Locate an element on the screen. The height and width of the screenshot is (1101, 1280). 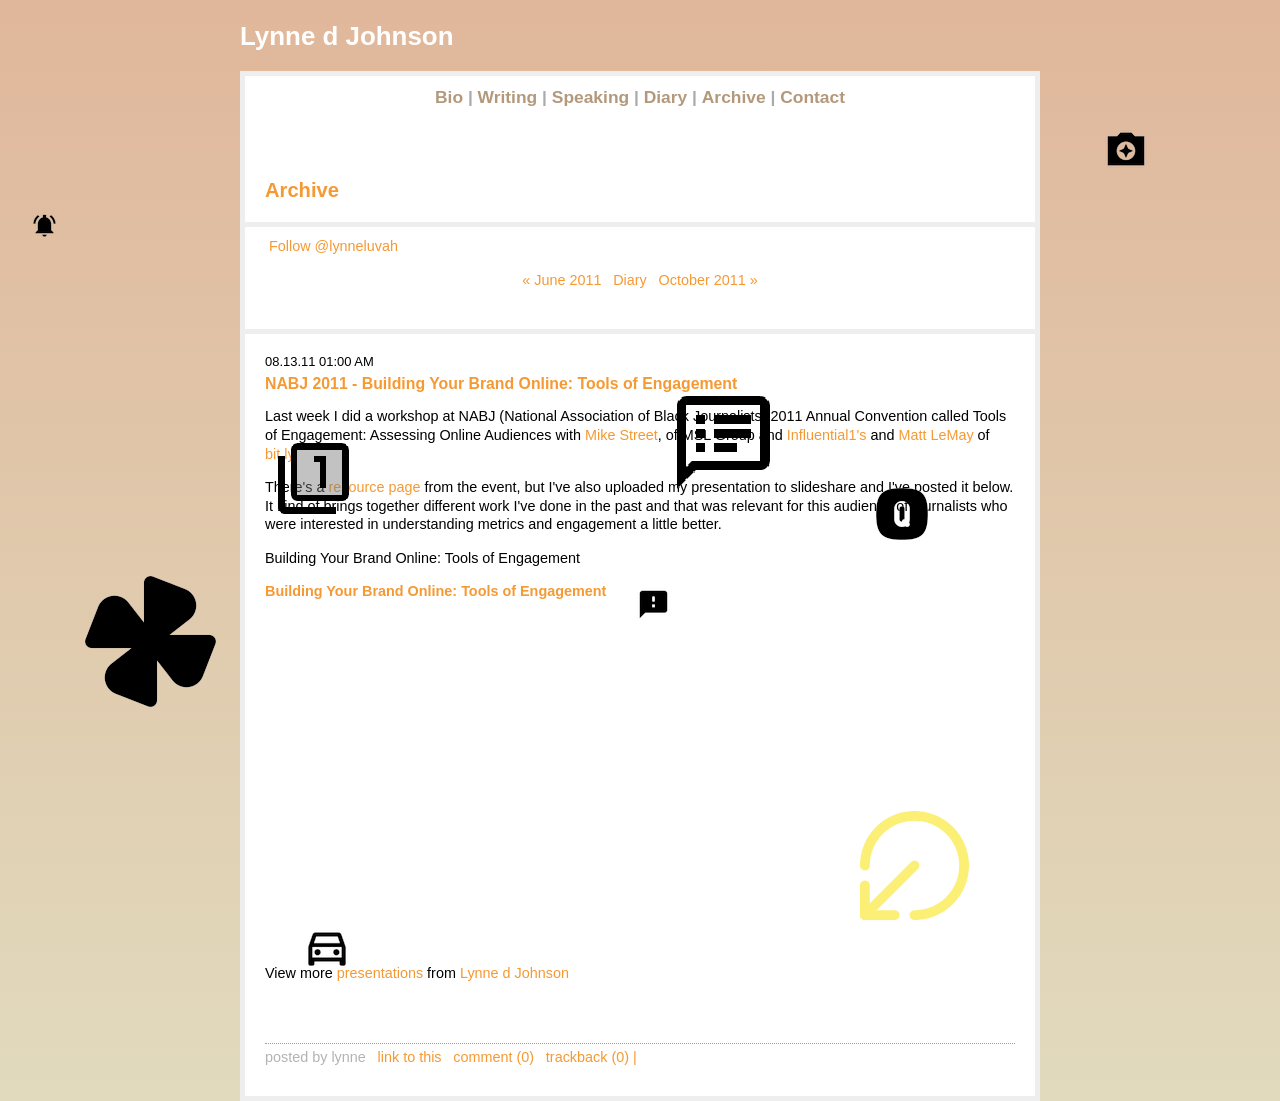
represents the letter Q in a keyboard or text input is located at coordinates (902, 514).